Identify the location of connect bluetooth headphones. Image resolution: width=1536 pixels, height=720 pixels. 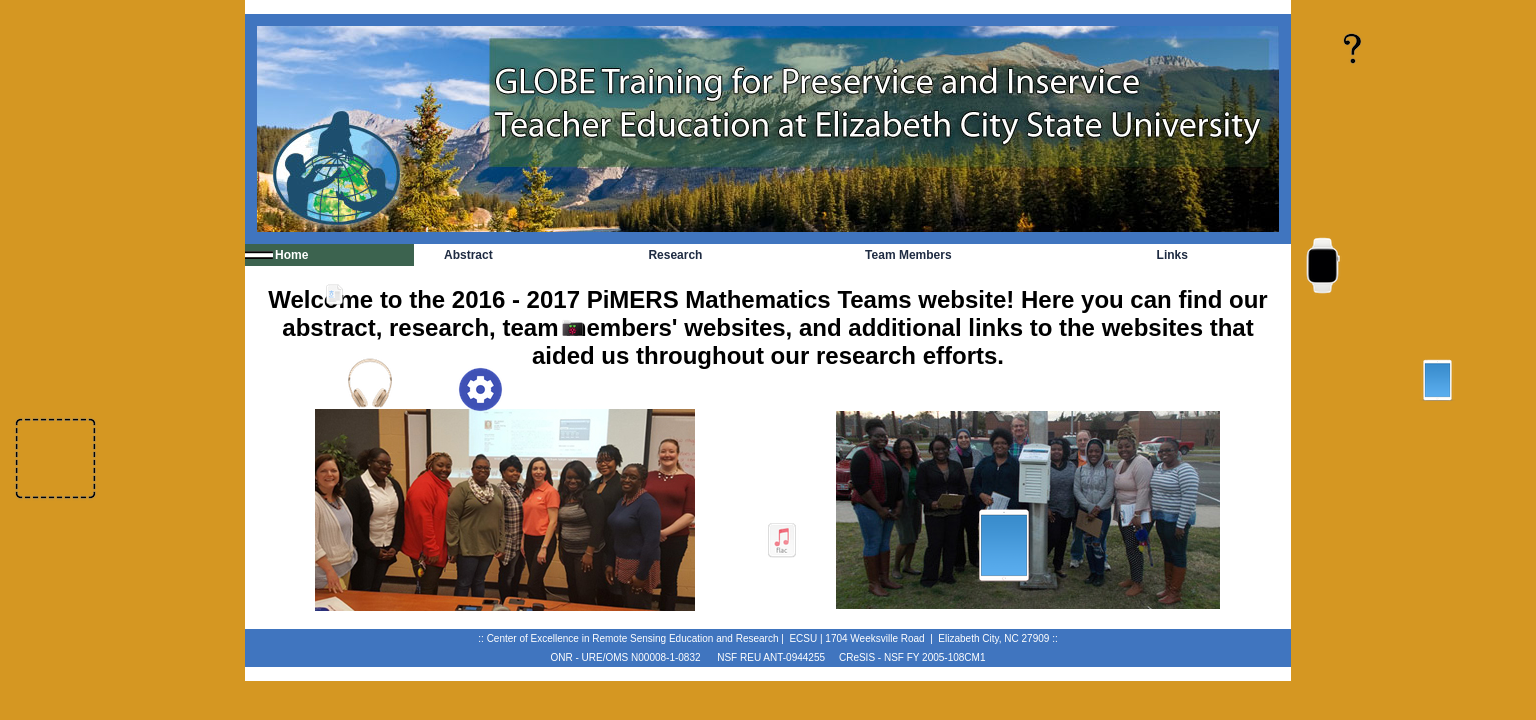
(370, 383).